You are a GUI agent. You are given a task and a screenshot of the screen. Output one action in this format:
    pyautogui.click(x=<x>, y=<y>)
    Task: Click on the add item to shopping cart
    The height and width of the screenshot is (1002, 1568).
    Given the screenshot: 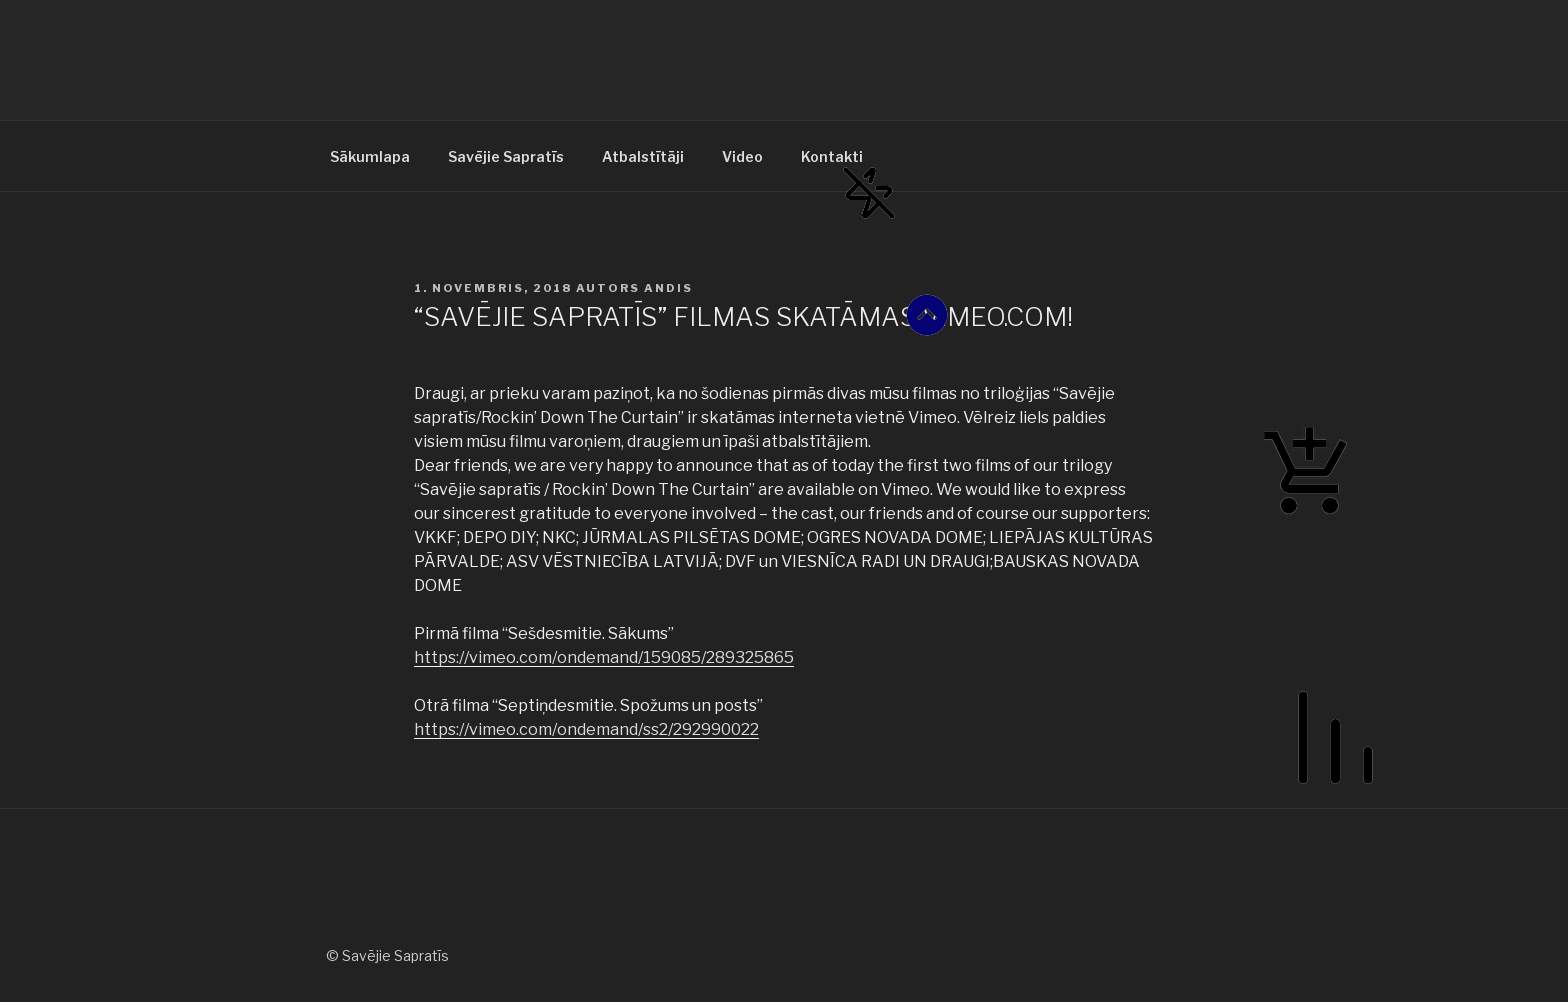 What is the action you would take?
    pyautogui.click(x=1309, y=472)
    